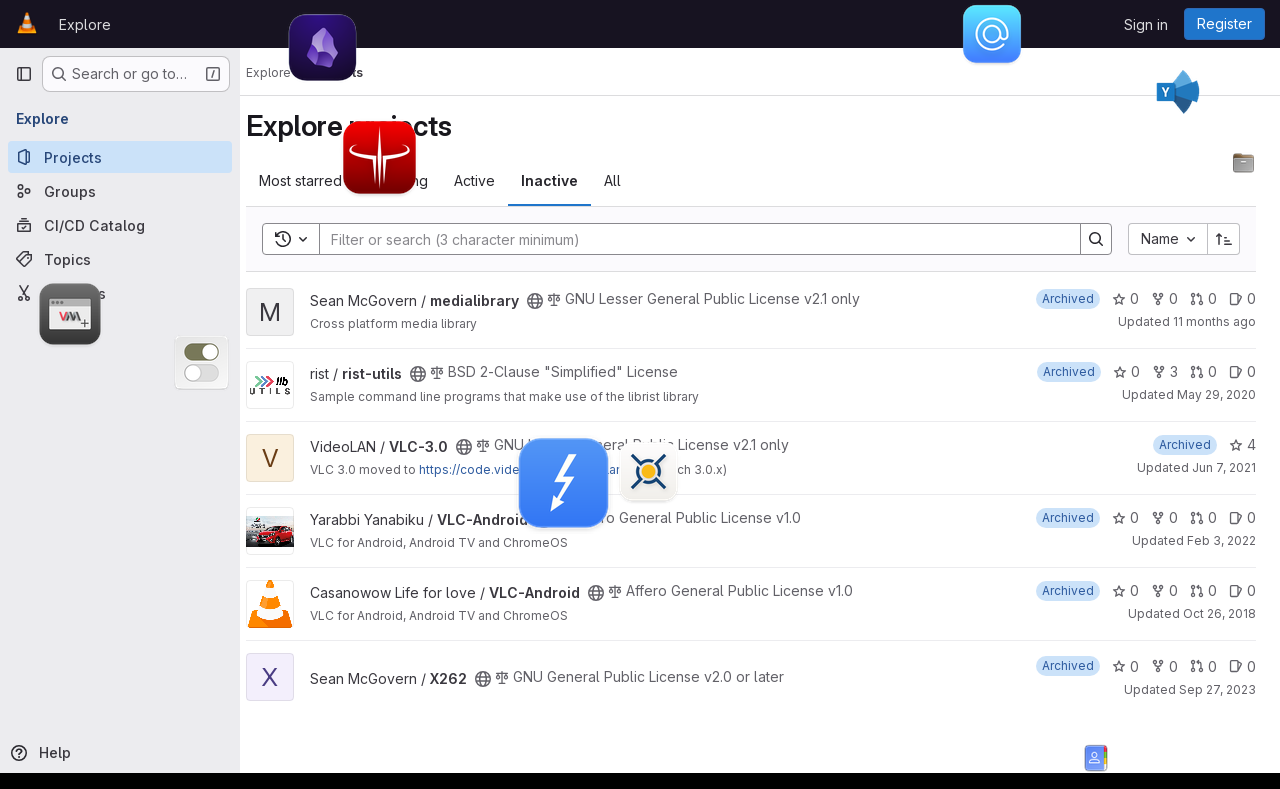 Image resolution: width=1280 pixels, height=789 pixels. Describe the element at coordinates (992, 34) in the screenshot. I see `open the character map application` at that location.